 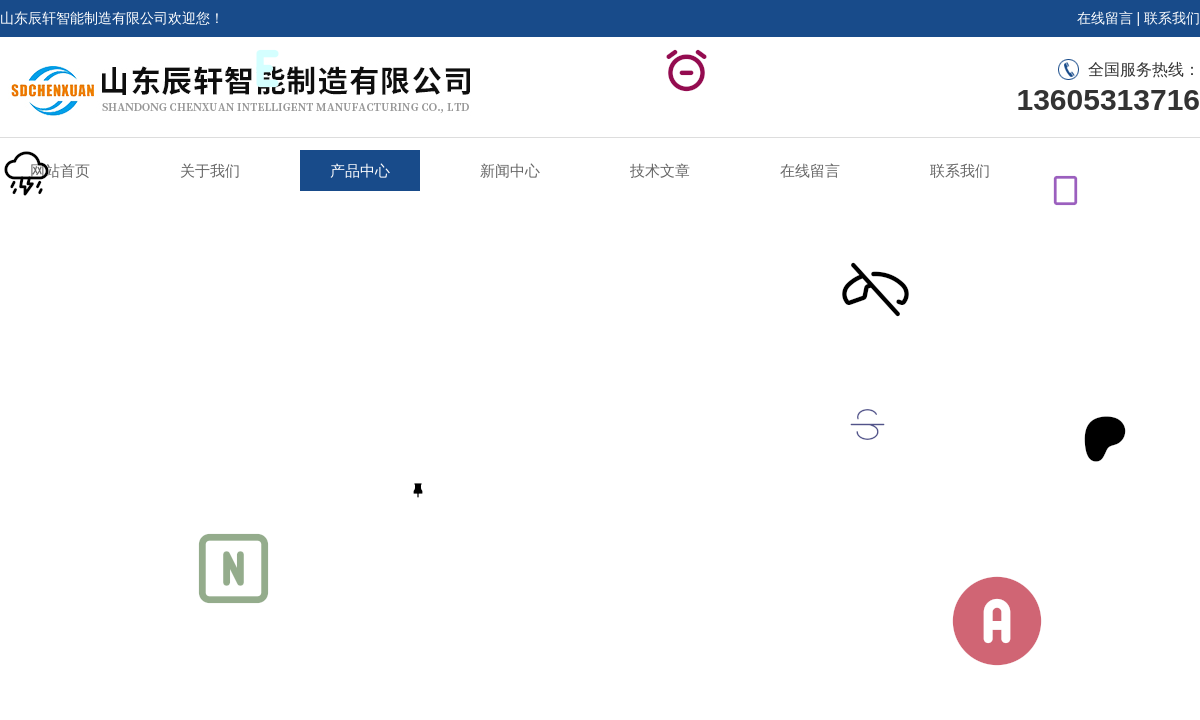 I want to click on pinned item or content, so click(x=418, y=490).